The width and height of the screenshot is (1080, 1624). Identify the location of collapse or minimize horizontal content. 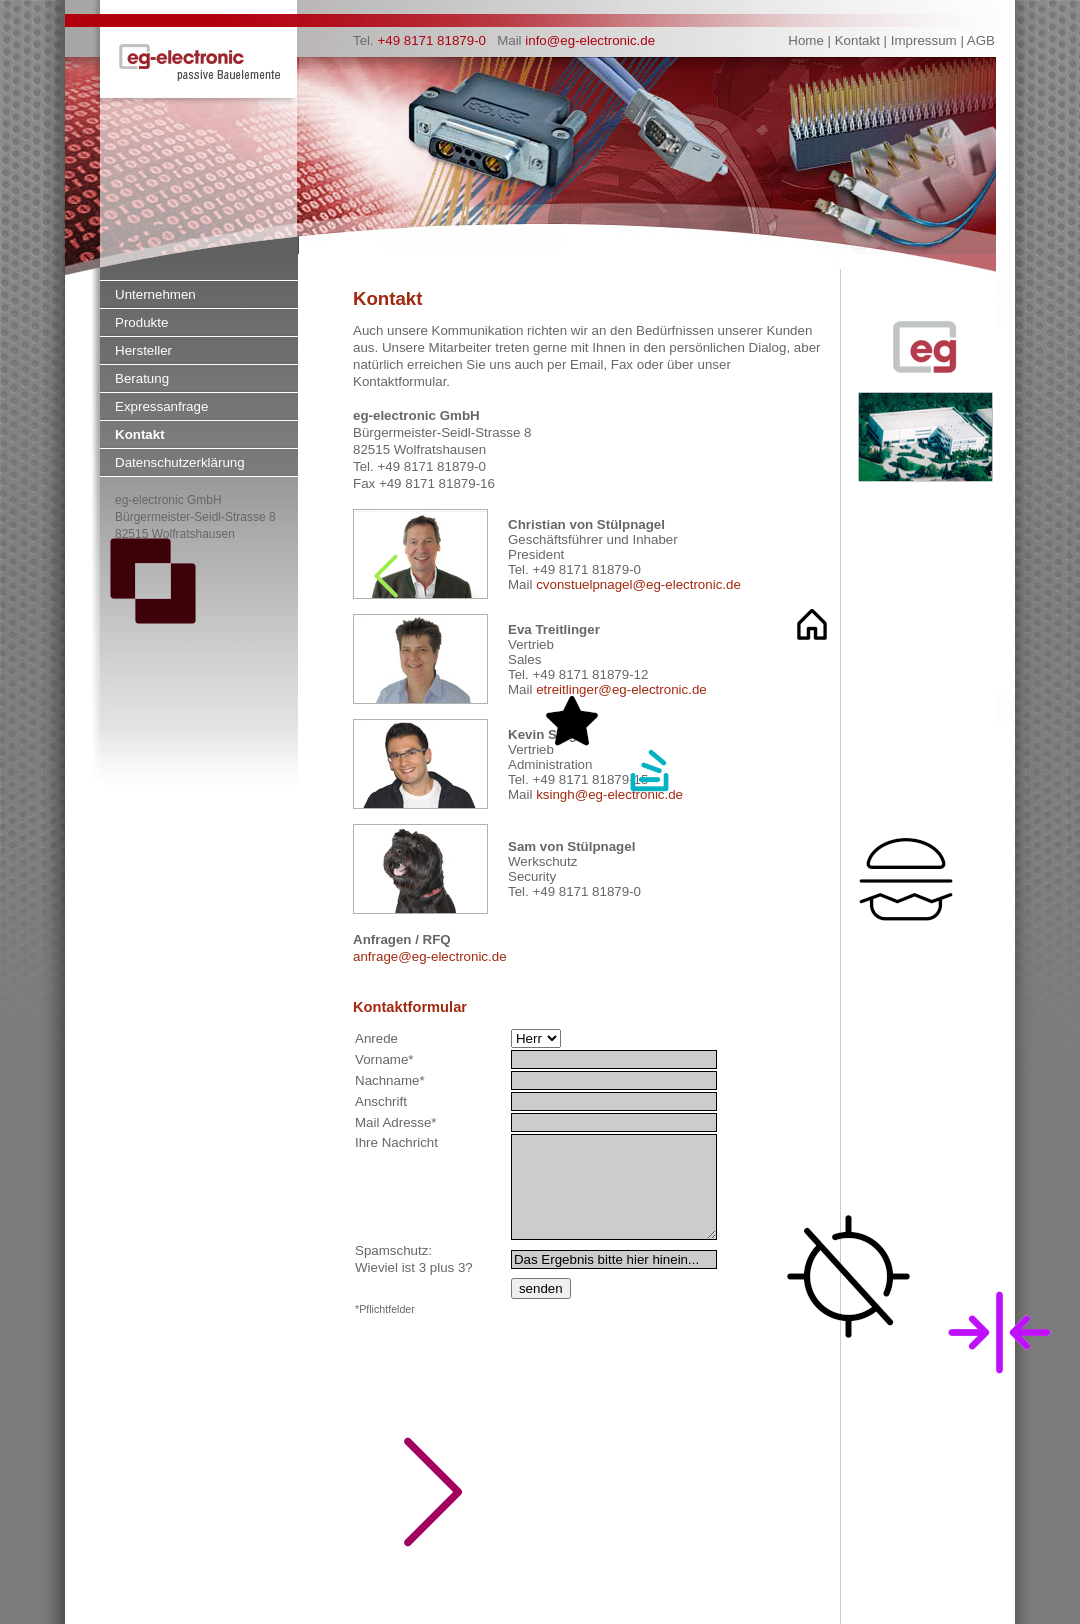
(999, 1332).